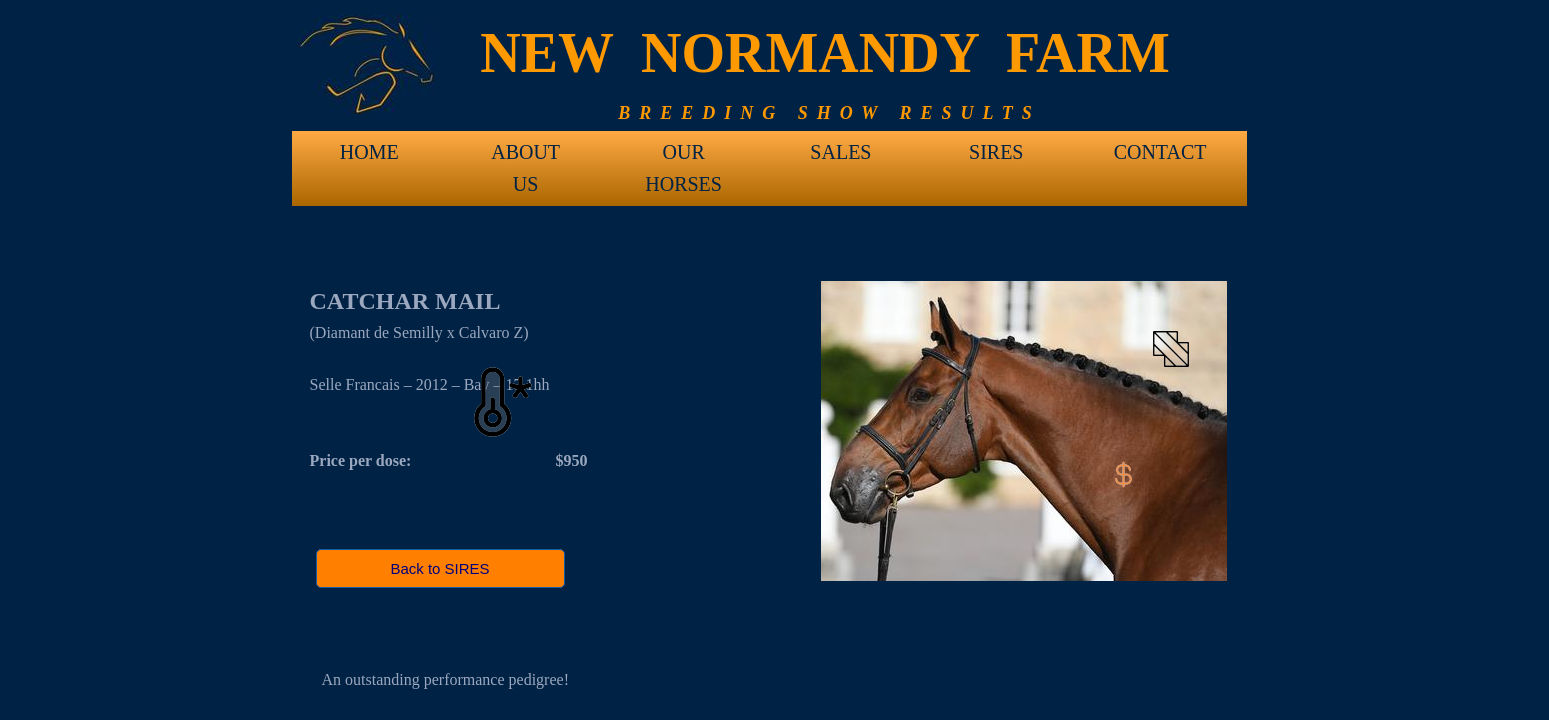  What do you see at coordinates (1171, 349) in the screenshot?
I see `unite or merge two layers` at bounding box center [1171, 349].